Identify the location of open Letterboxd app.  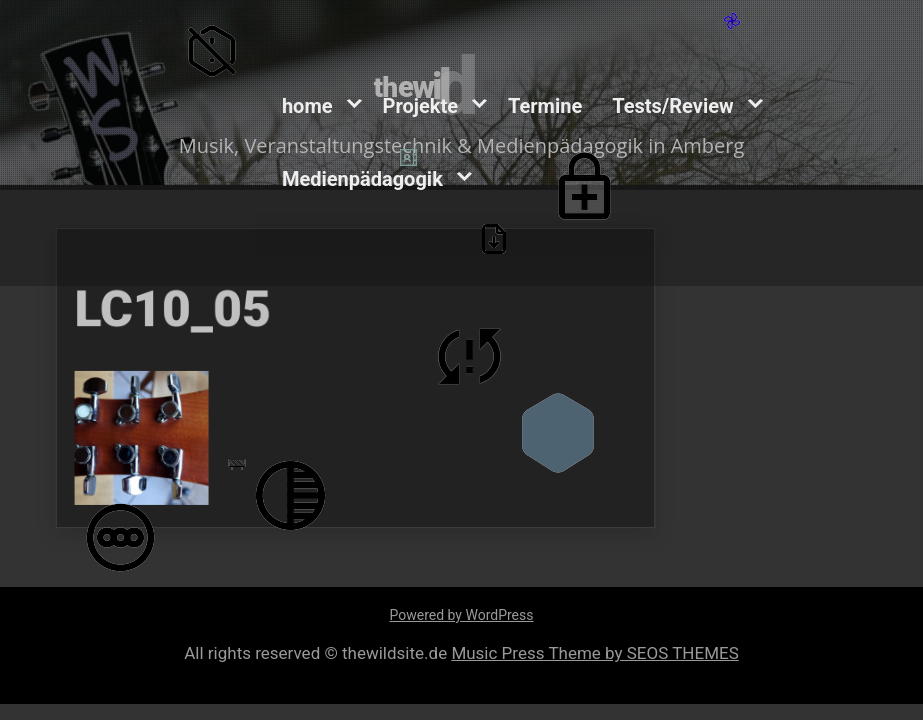
(120, 537).